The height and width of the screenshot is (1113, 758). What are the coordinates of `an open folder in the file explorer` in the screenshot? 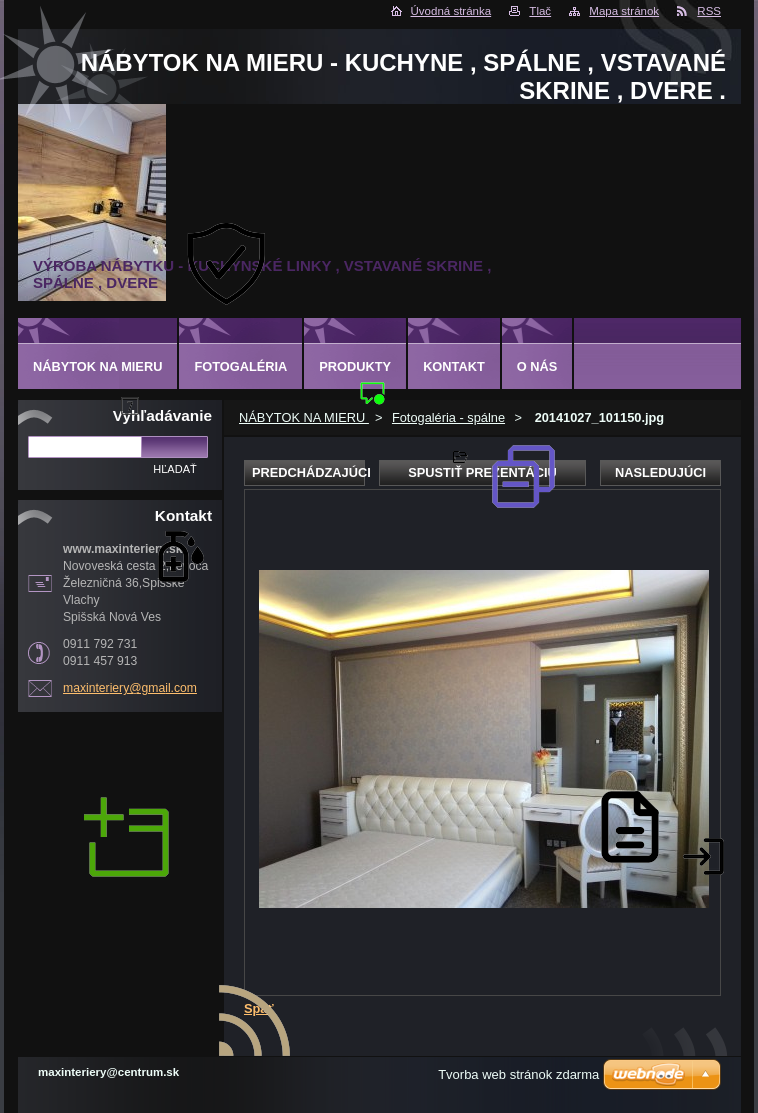 It's located at (460, 457).